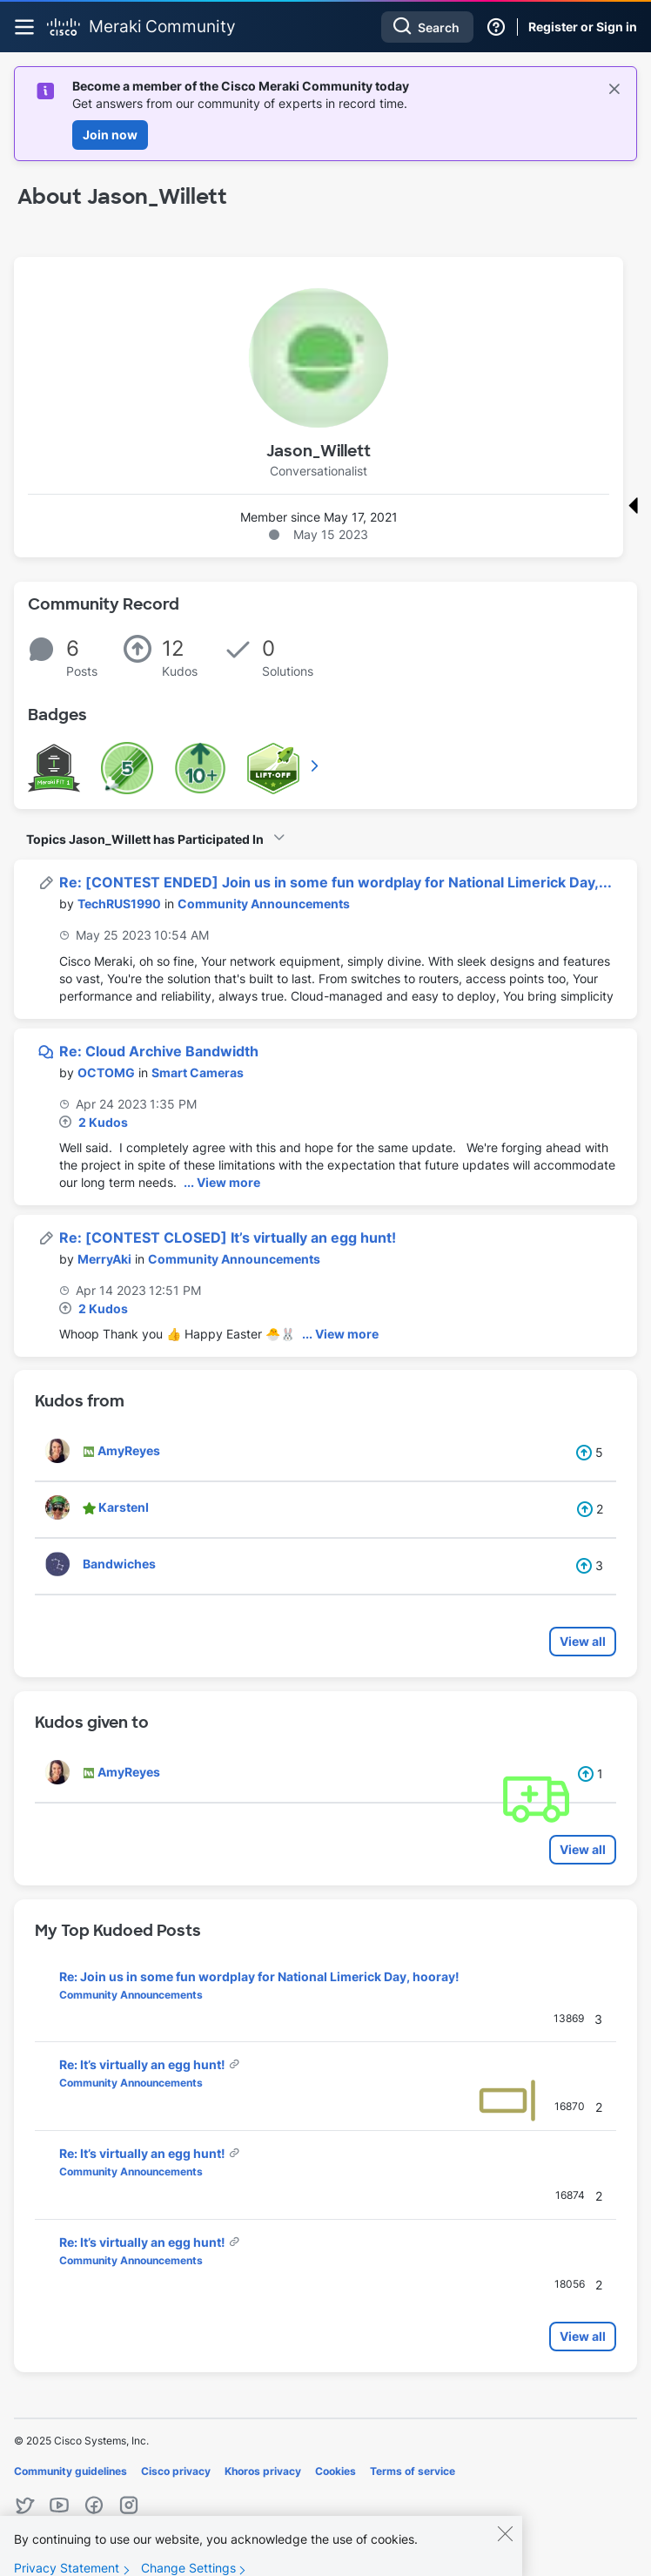 The height and width of the screenshot is (2576, 651). What do you see at coordinates (634, 505) in the screenshot?
I see `go back to the previous screen` at bounding box center [634, 505].